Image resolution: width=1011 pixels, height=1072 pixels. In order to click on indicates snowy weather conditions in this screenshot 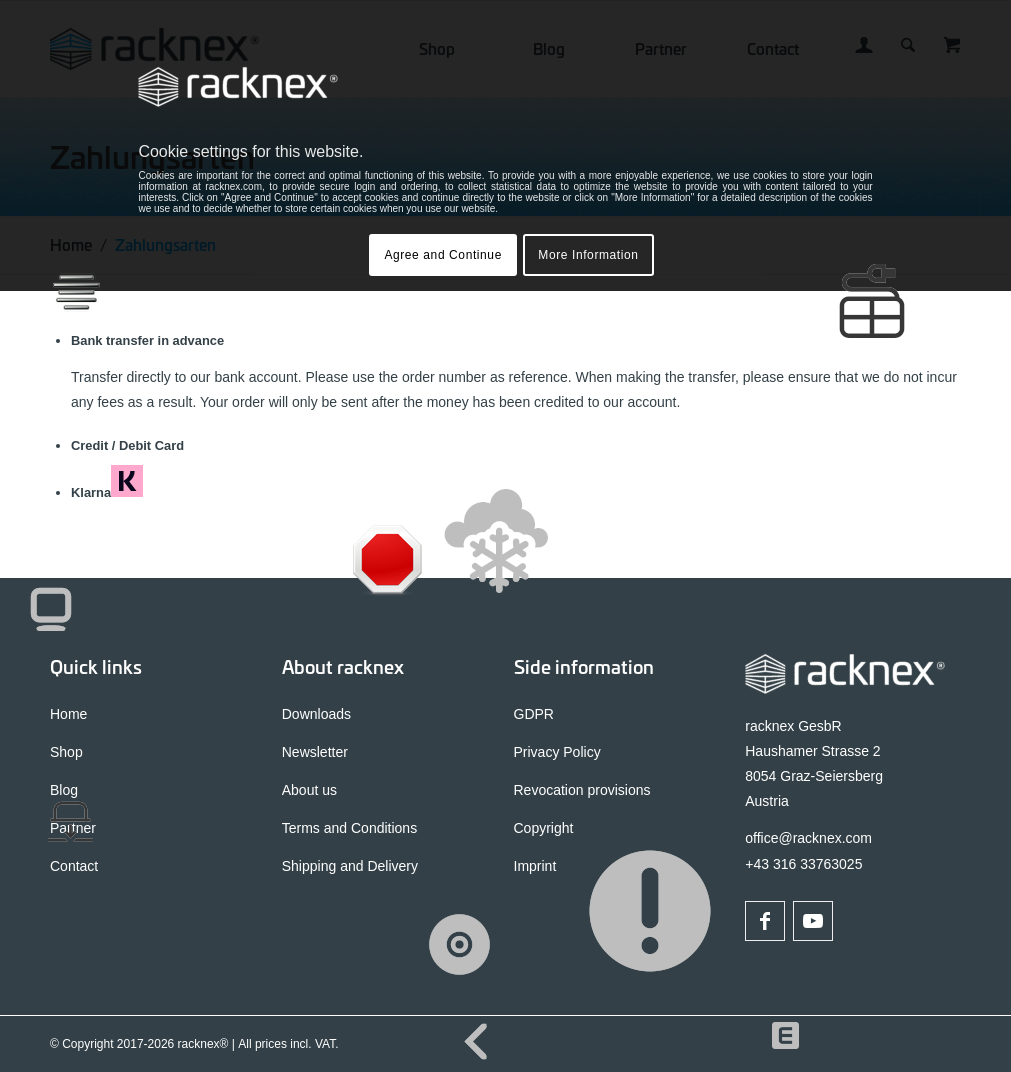, I will do `click(496, 541)`.